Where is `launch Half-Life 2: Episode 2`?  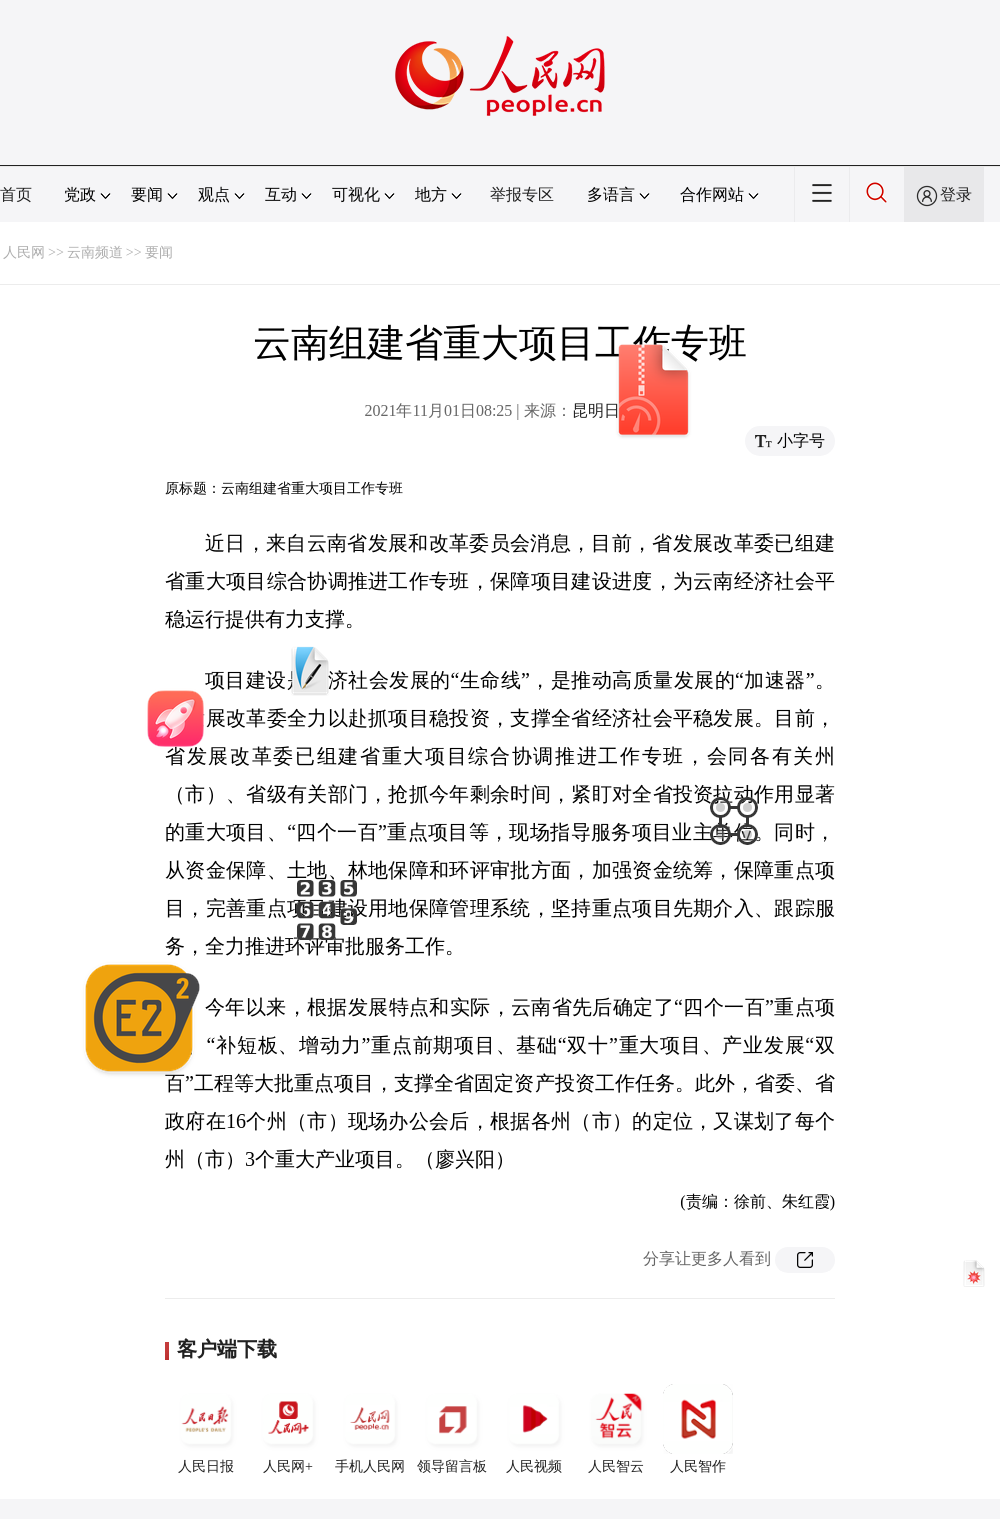 launch Half-Life 2: Episode 2 is located at coordinates (139, 1018).